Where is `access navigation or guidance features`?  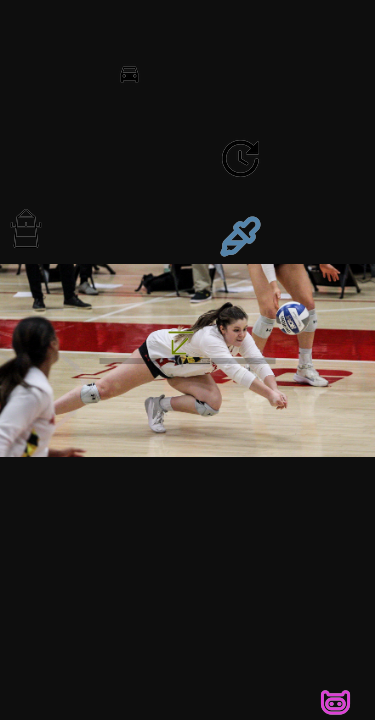
access navigation or guidance features is located at coordinates (26, 230).